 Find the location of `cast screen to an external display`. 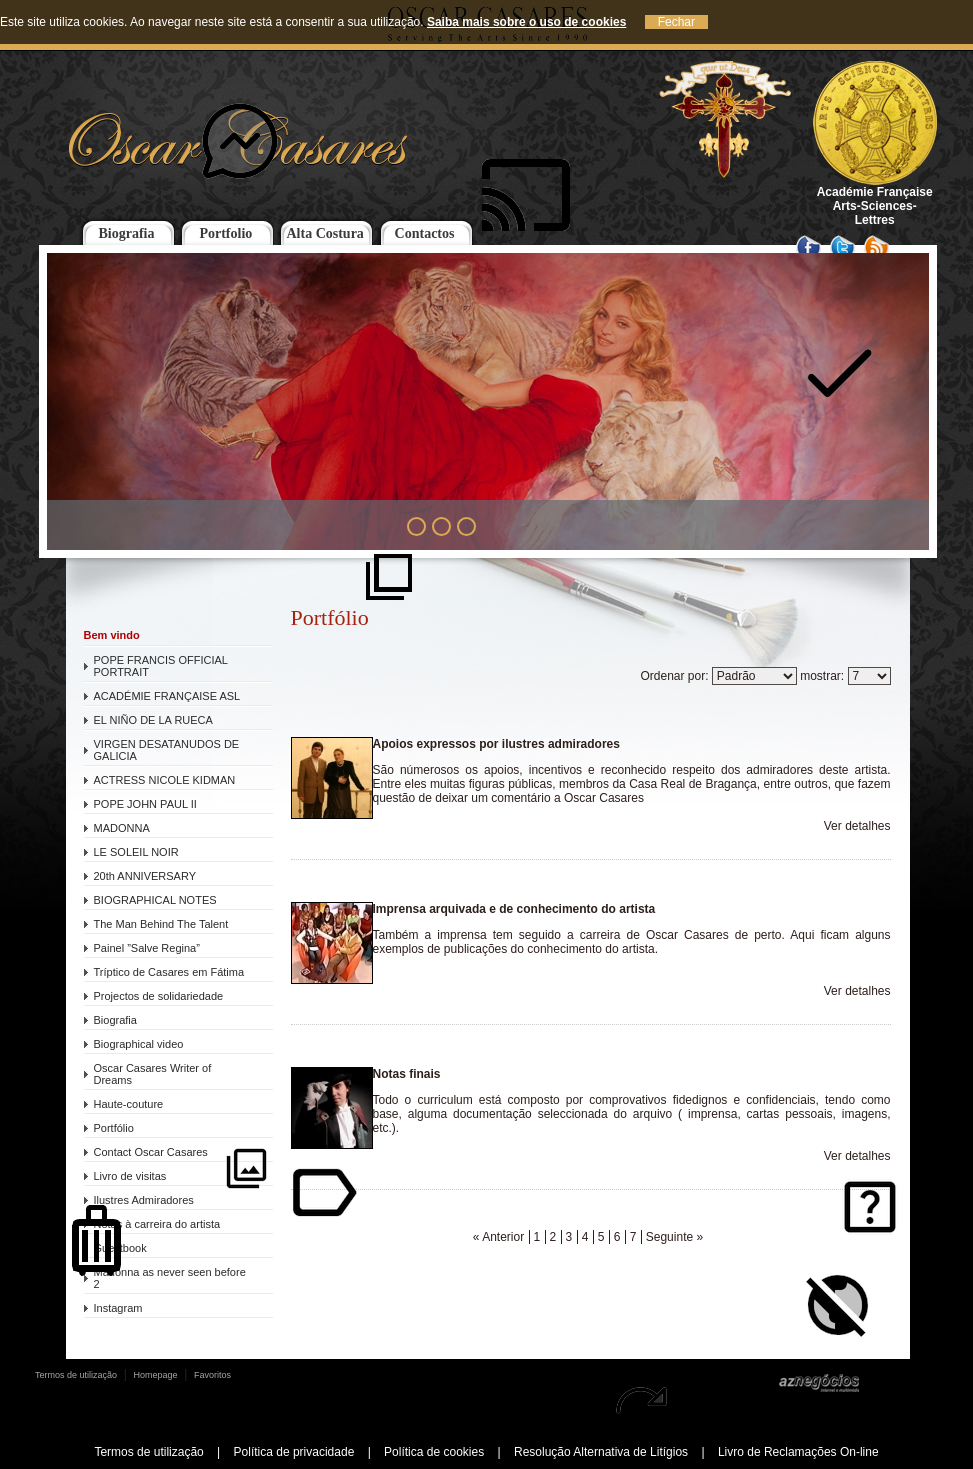

cast screen to an external display is located at coordinates (526, 195).